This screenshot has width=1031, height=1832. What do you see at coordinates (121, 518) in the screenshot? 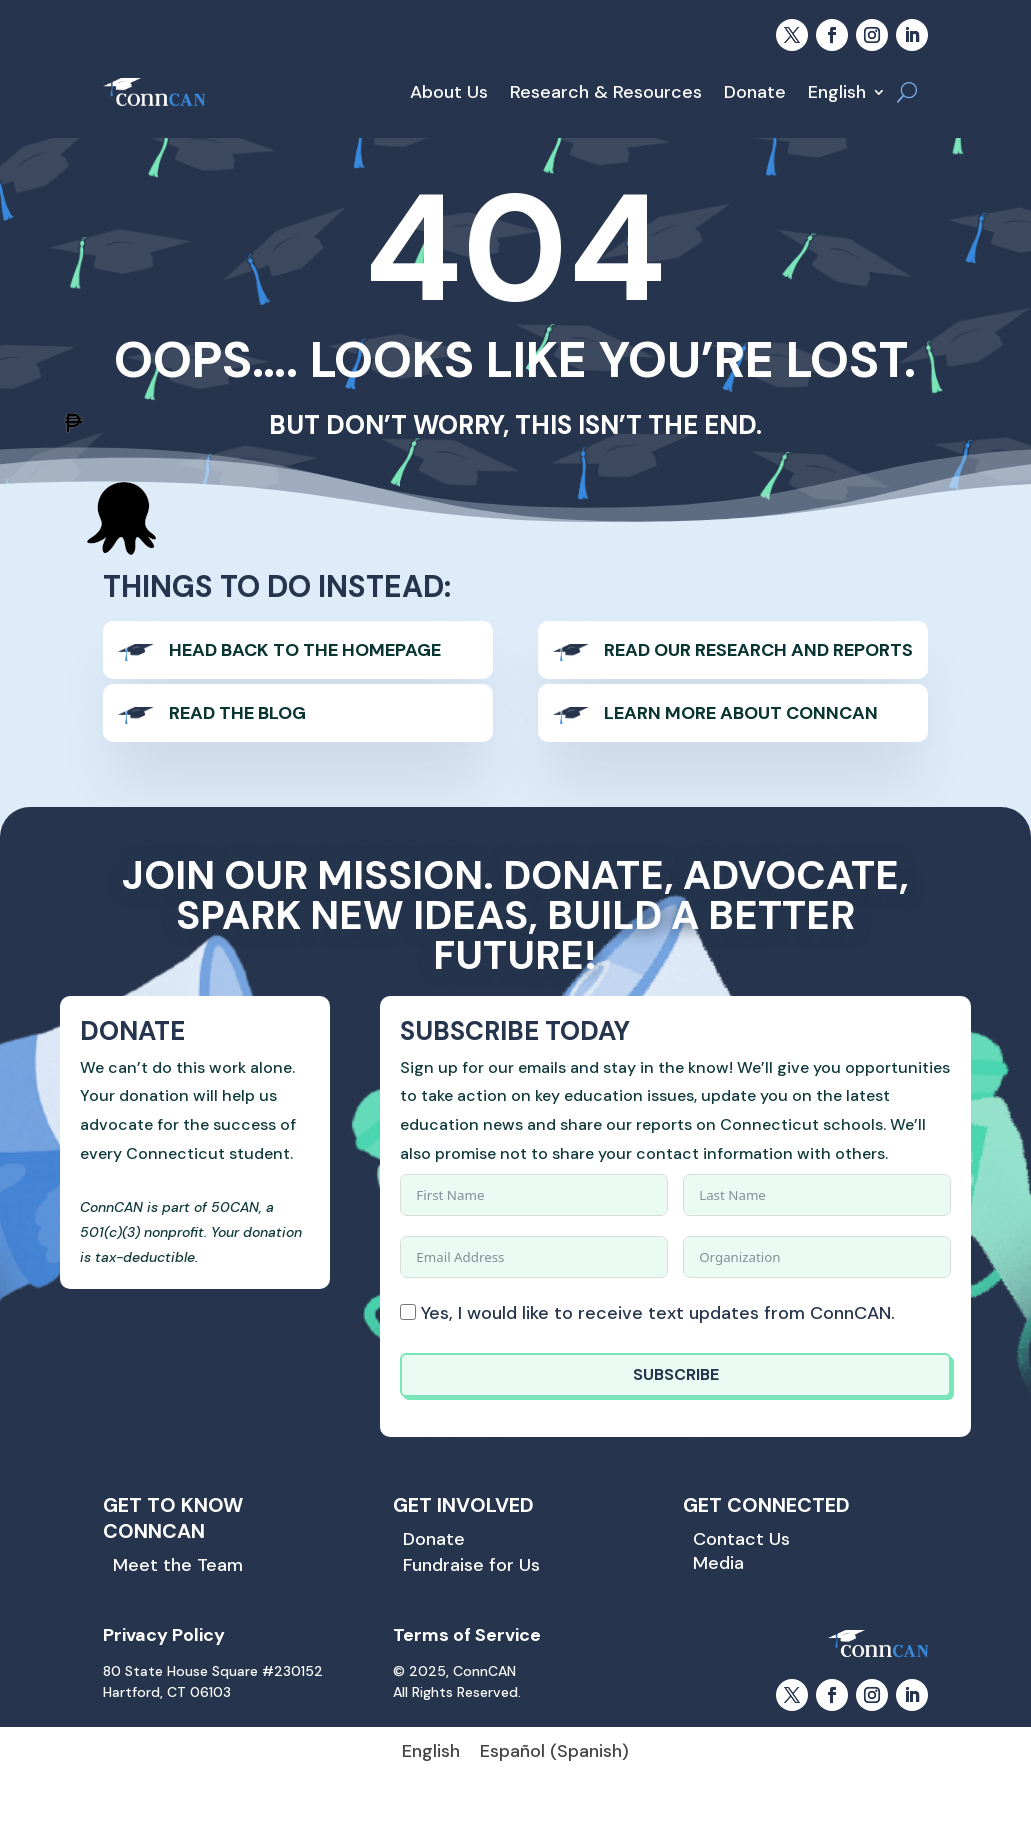
I see `octopus deploy logo` at bounding box center [121, 518].